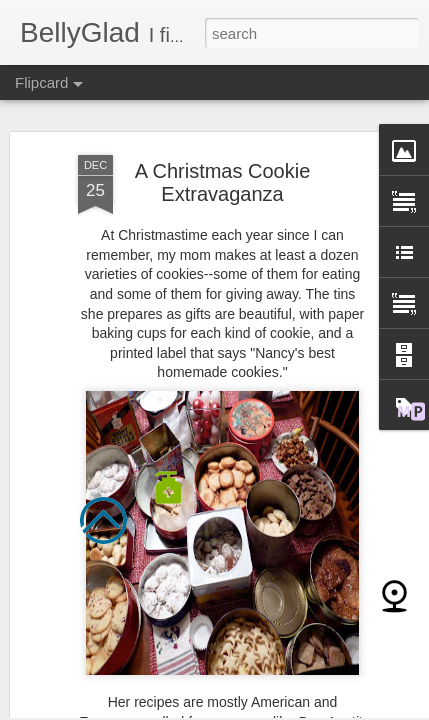 The image size is (429, 720). Describe the element at coordinates (103, 520) in the screenshot. I see `open the openHAB smart home dashboard` at that location.